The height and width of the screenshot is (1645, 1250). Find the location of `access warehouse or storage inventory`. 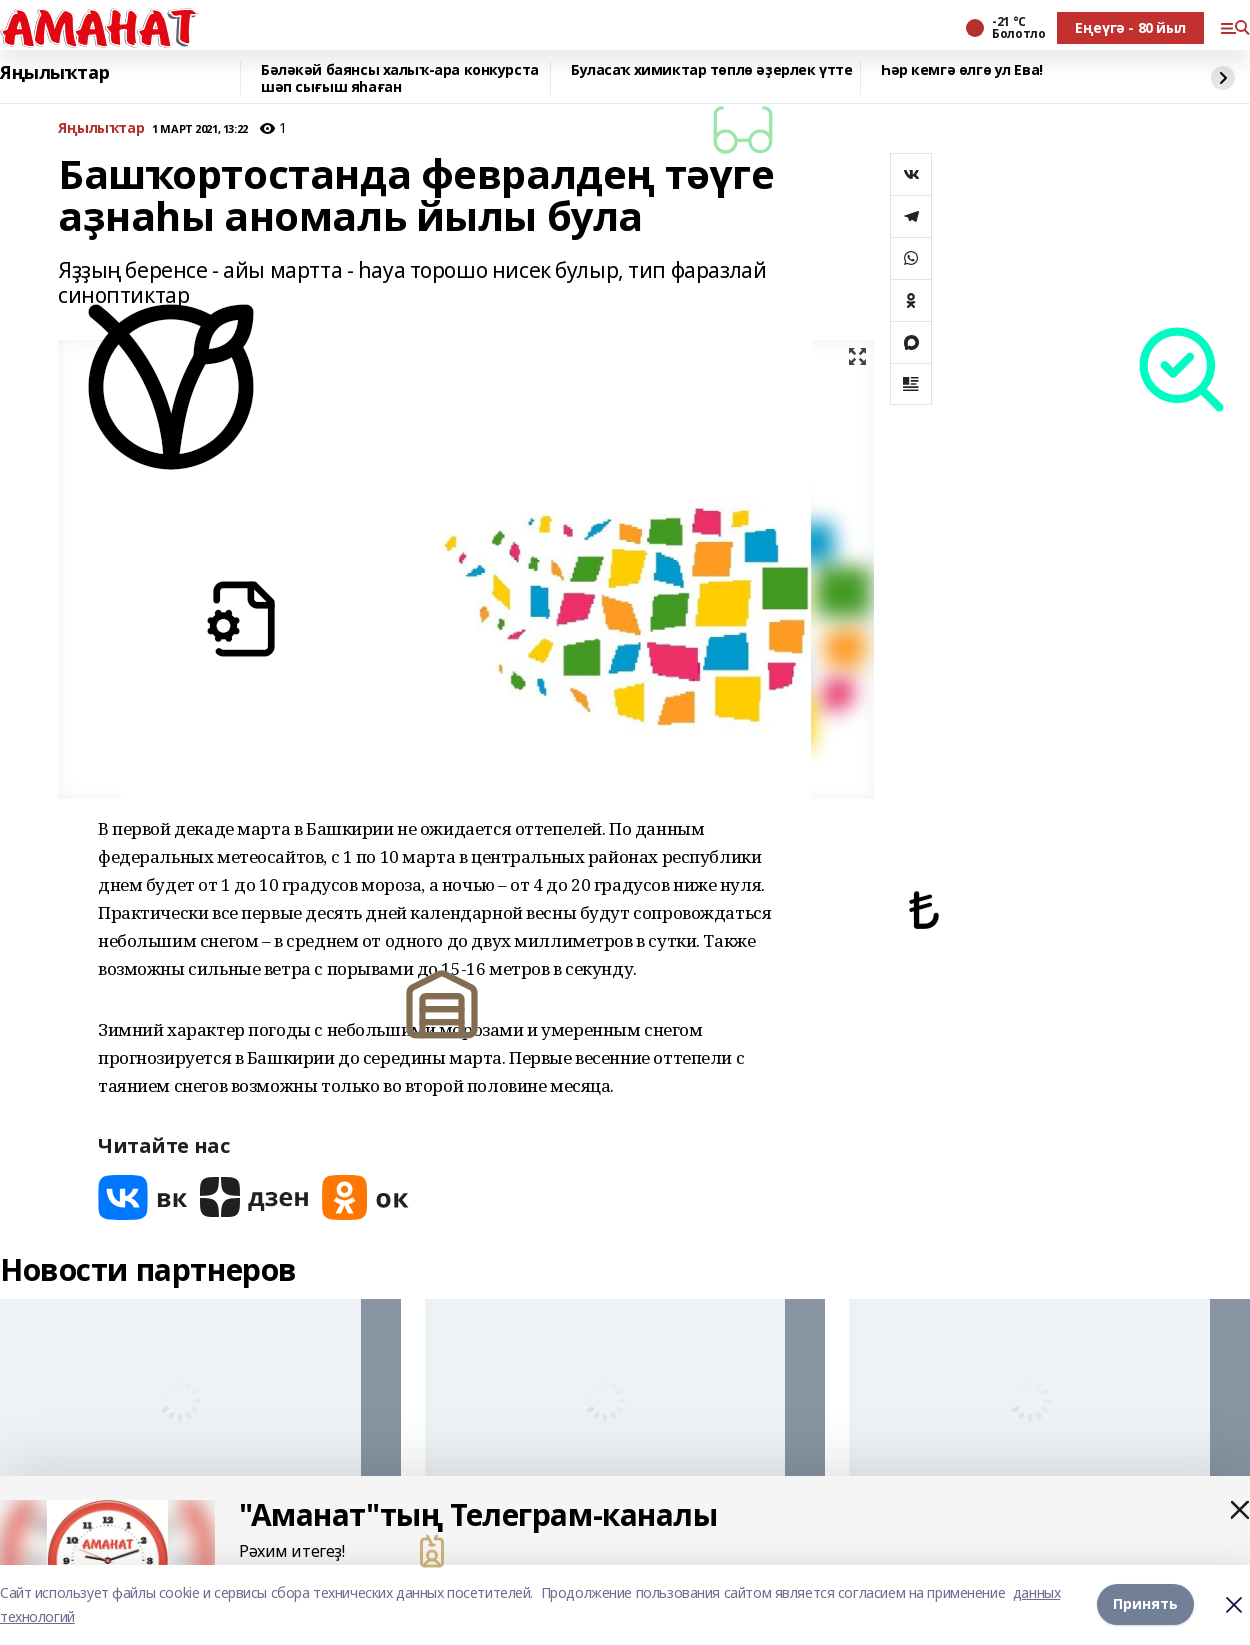

access warehouse or storage inventory is located at coordinates (442, 1006).